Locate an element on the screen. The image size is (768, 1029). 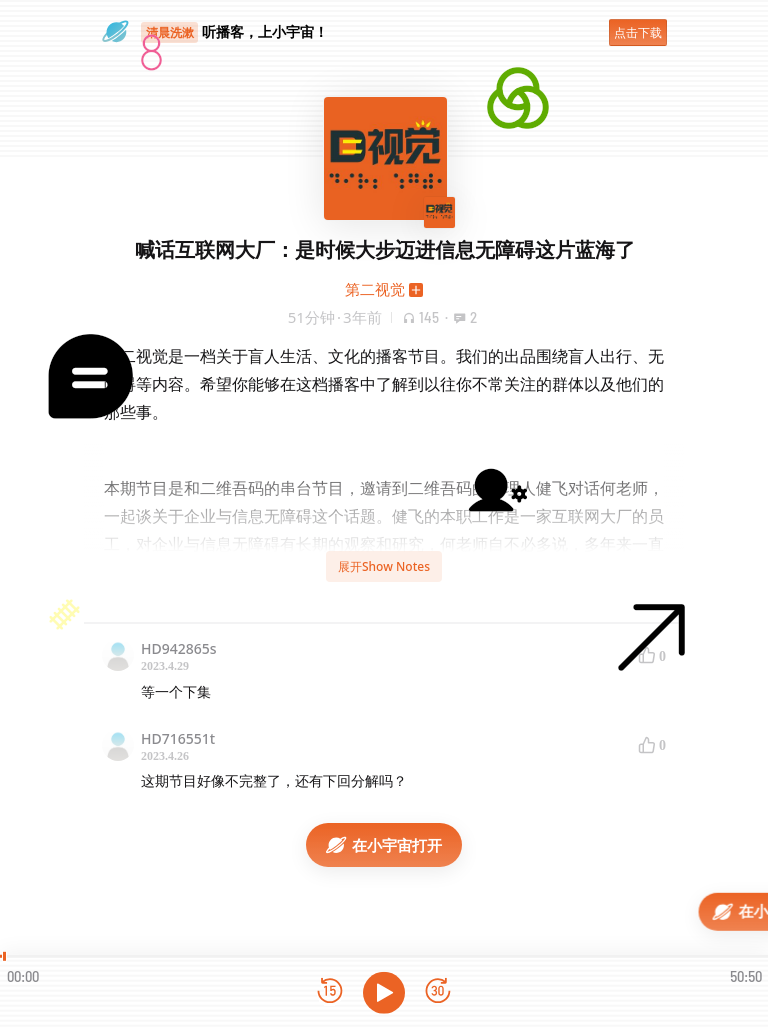
open link in new tab or window is located at coordinates (651, 637).